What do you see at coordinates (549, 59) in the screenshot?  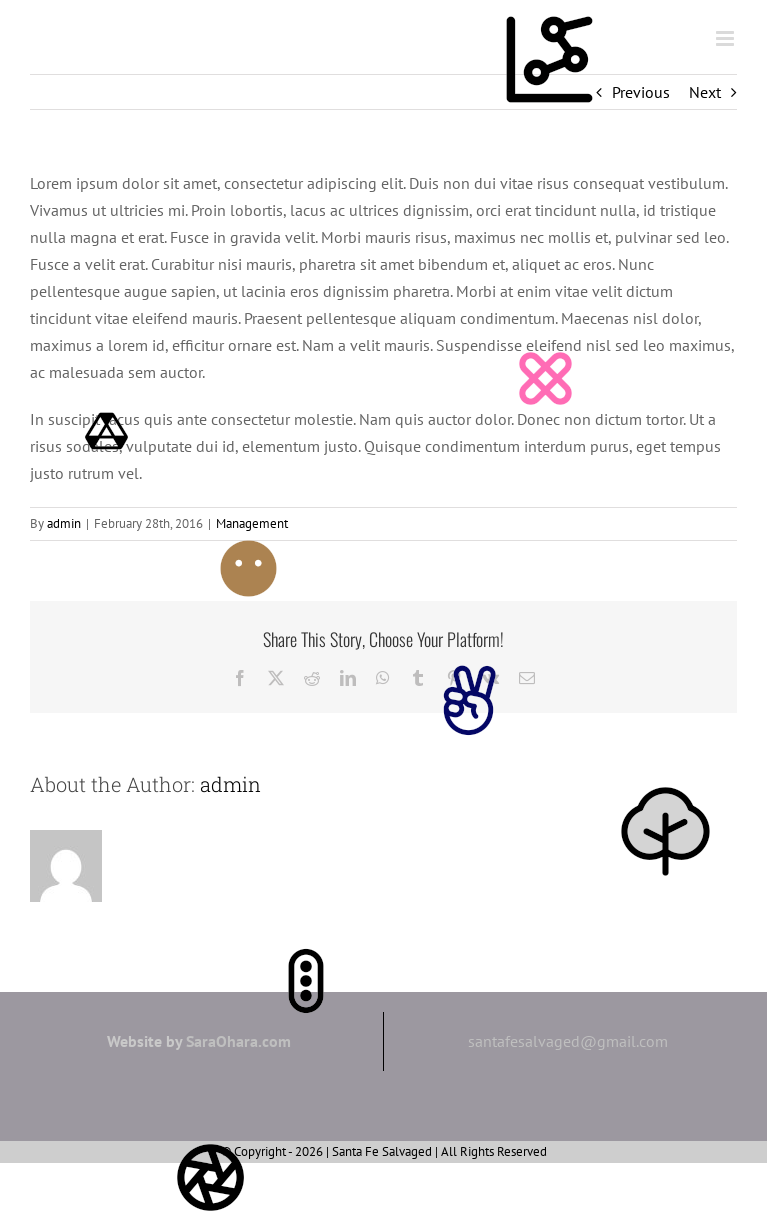 I see `view scatter plot data visualization` at bounding box center [549, 59].